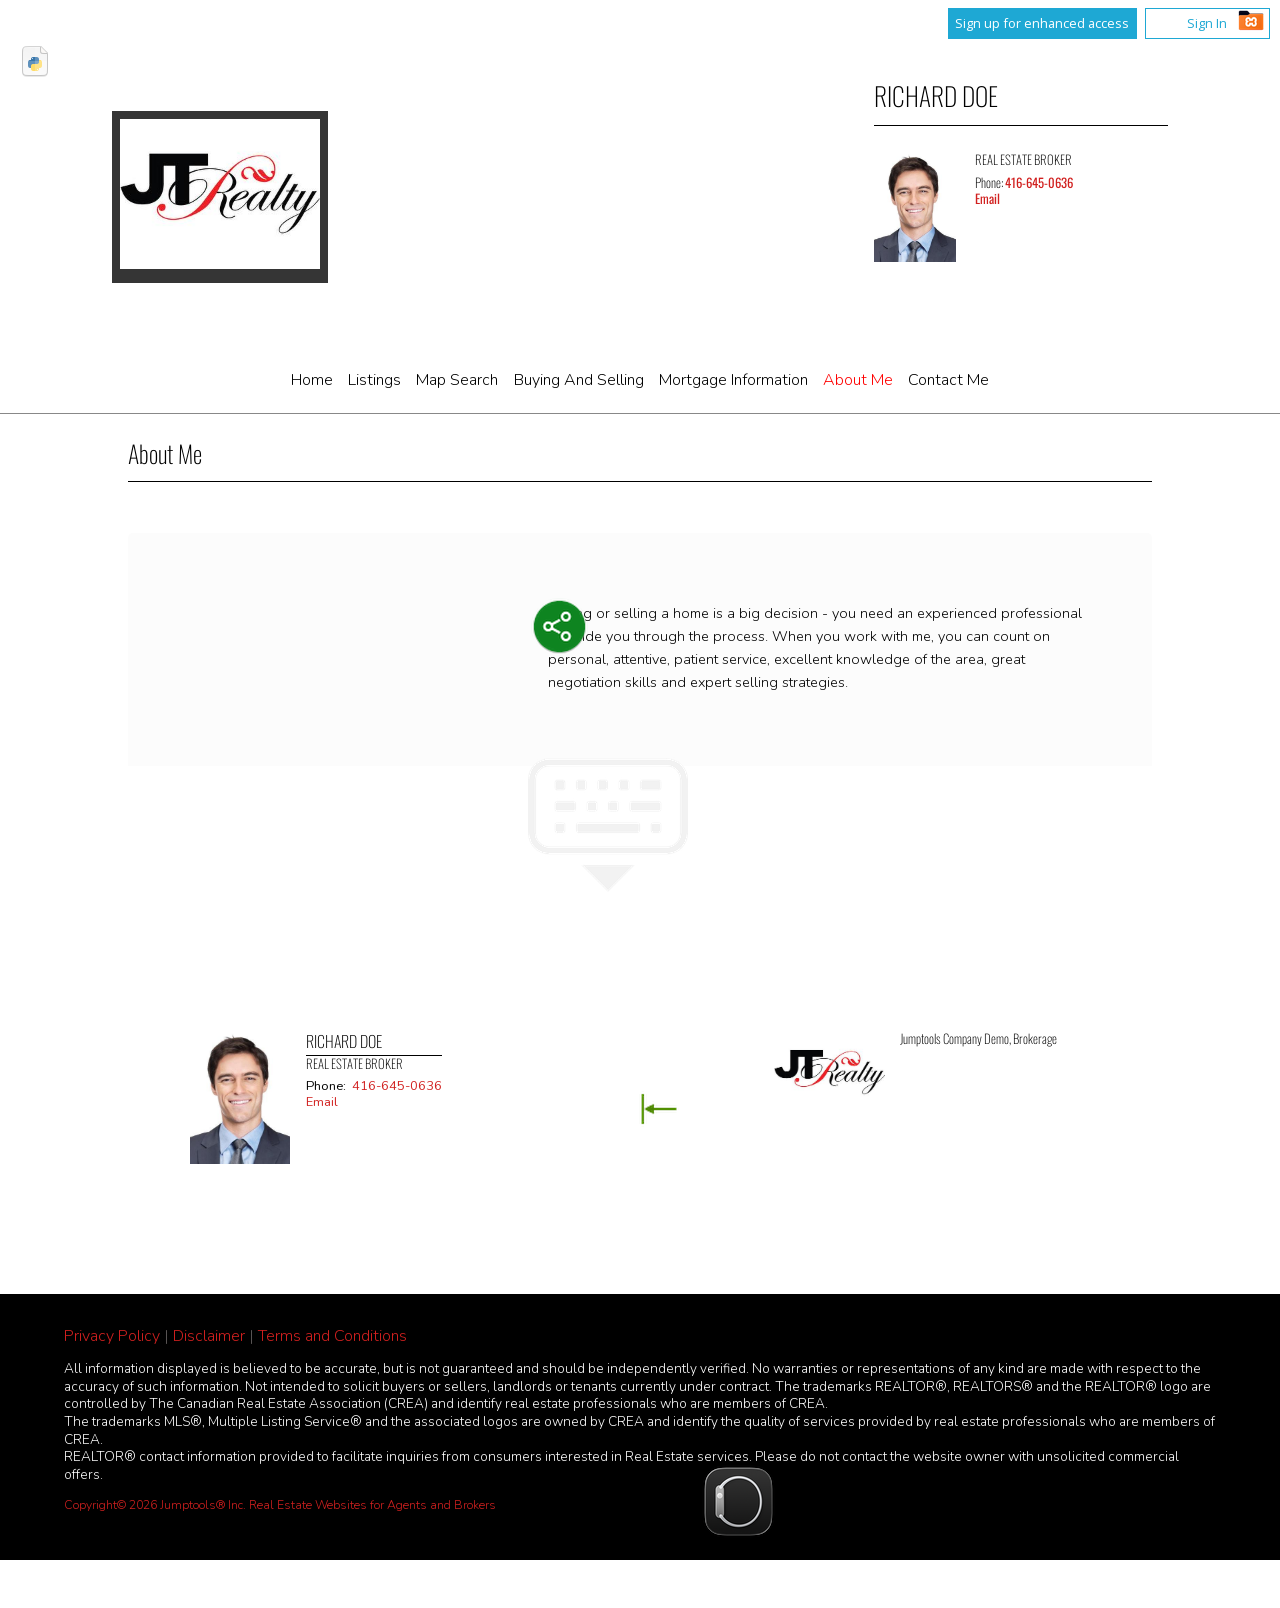 The width and height of the screenshot is (1280, 1608). What do you see at coordinates (35, 61) in the screenshot?
I see `a python script or source file` at bounding box center [35, 61].